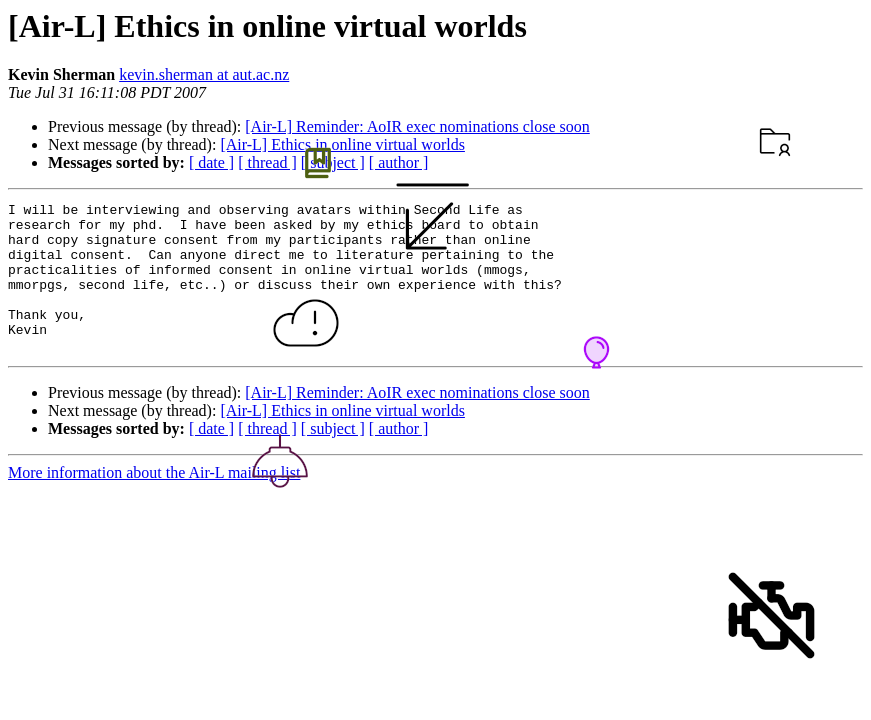 The width and height of the screenshot is (871, 720). Describe the element at coordinates (771, 615) in the screenshot. I see `engine disabled or turned off` at that location.